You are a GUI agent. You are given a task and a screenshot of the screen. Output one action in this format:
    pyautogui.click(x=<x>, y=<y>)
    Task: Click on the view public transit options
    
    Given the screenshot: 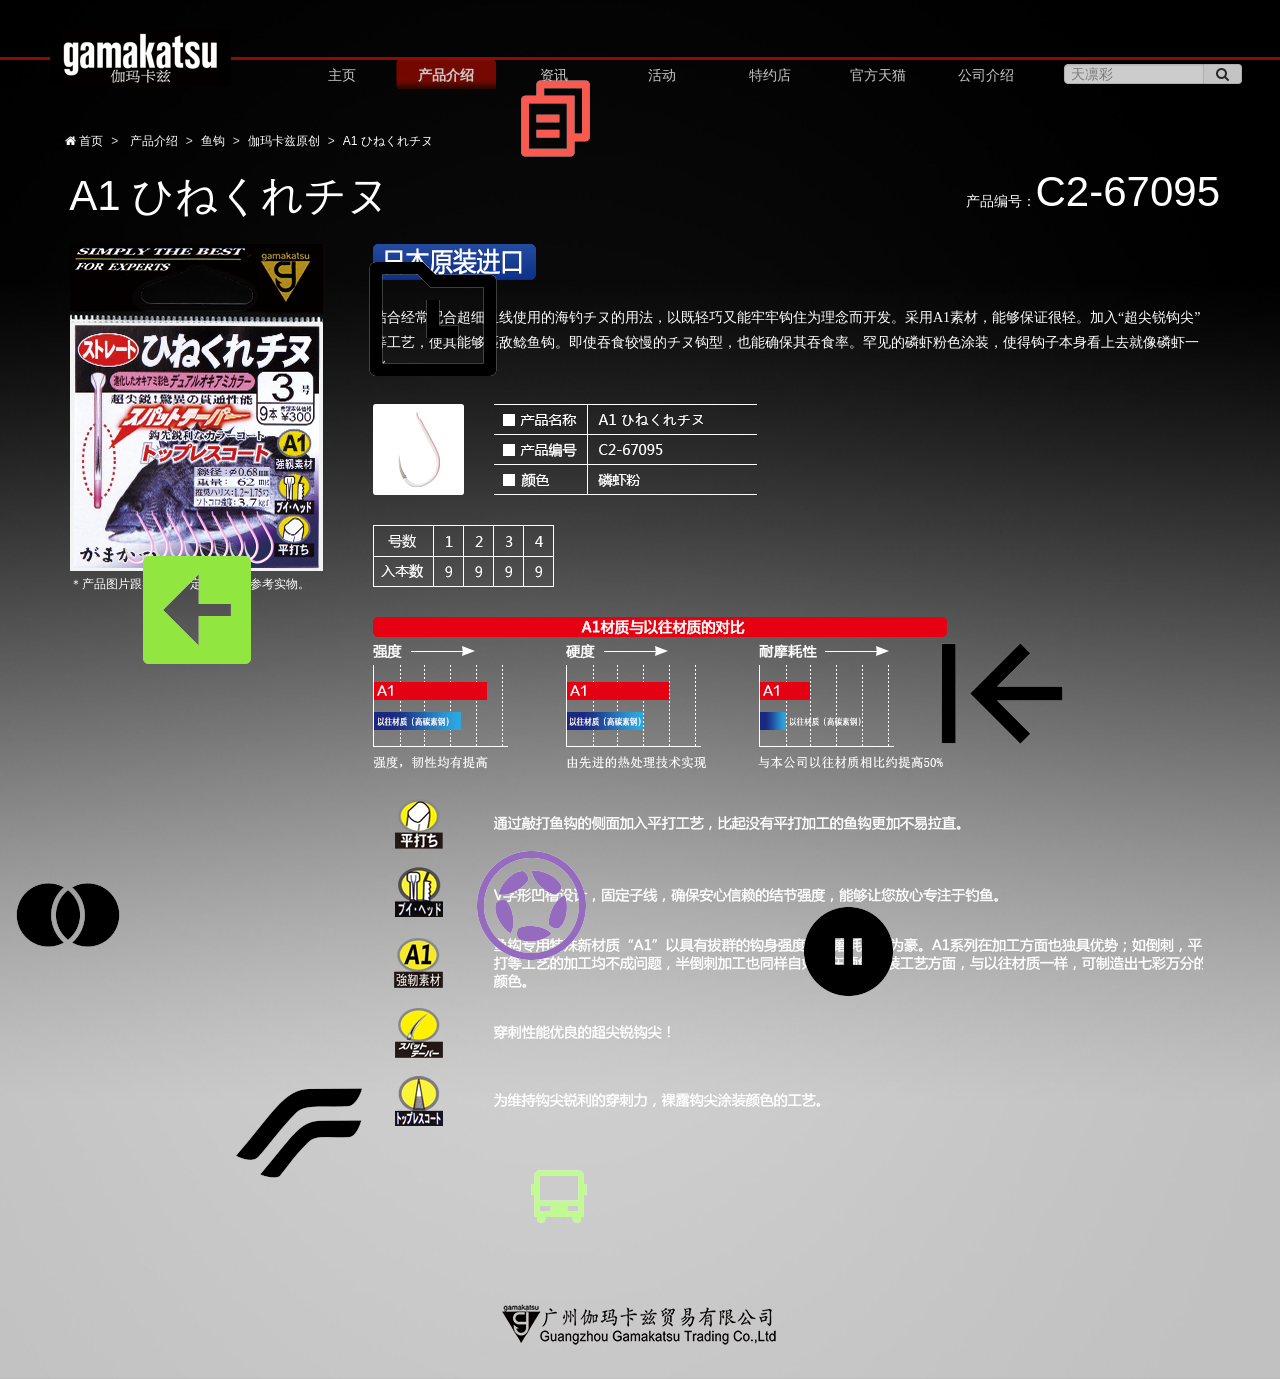 What is the action you would take?
    pyautogui.click(x=559, y=1195)
    